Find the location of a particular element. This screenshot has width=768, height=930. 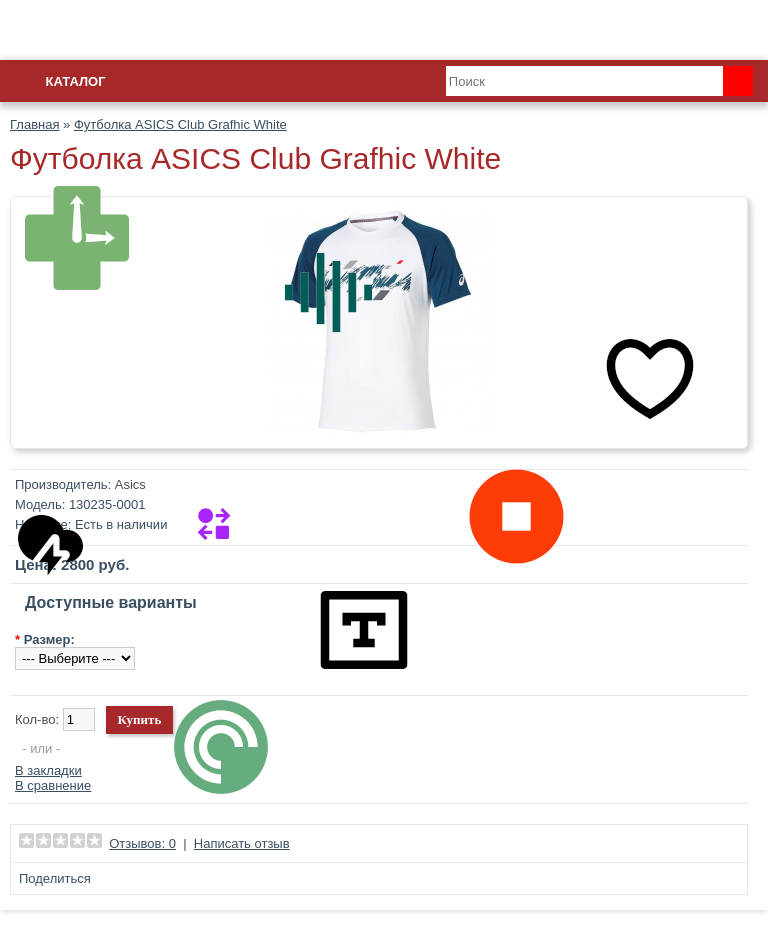

add to favorites is located at coordinates (650, 378).